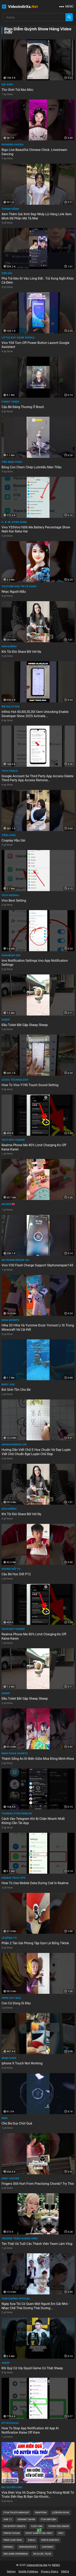 The image size is (76, 2576). What do you see at coordinates (39, 2530) in the screenshot?
I see `format text as superscript` at bounding box center [39, 2530].